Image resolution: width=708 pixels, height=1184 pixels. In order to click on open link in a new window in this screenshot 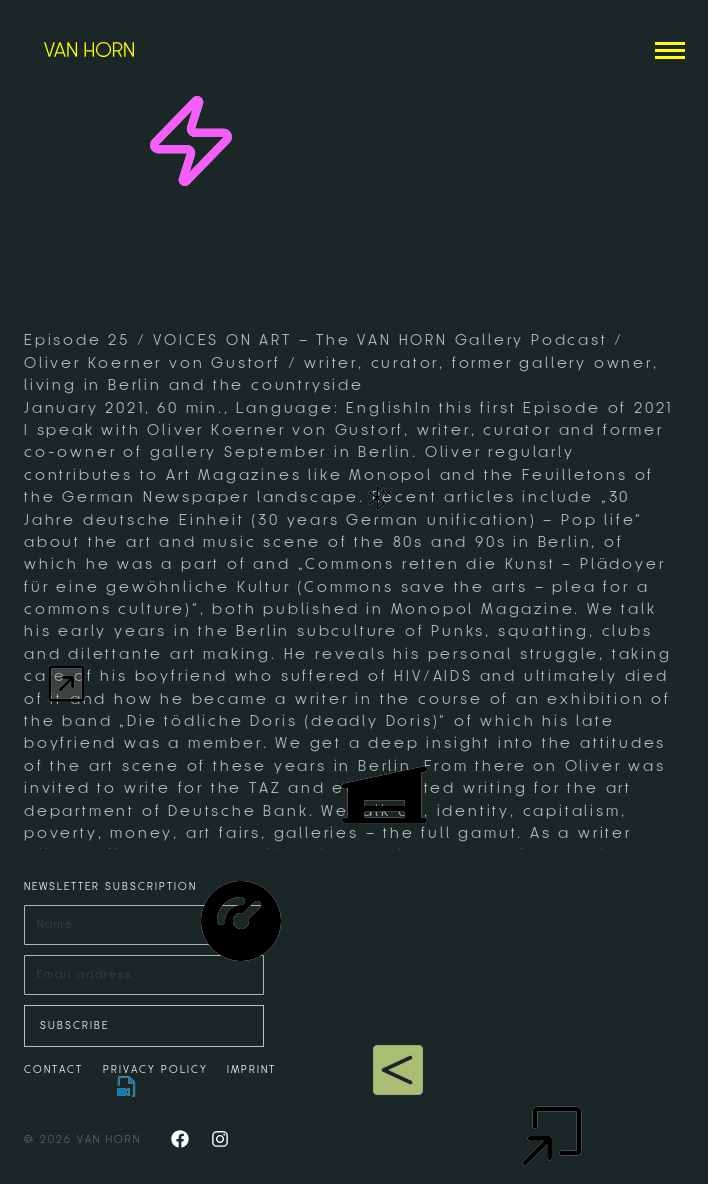, I will do `click(66, 683)`.